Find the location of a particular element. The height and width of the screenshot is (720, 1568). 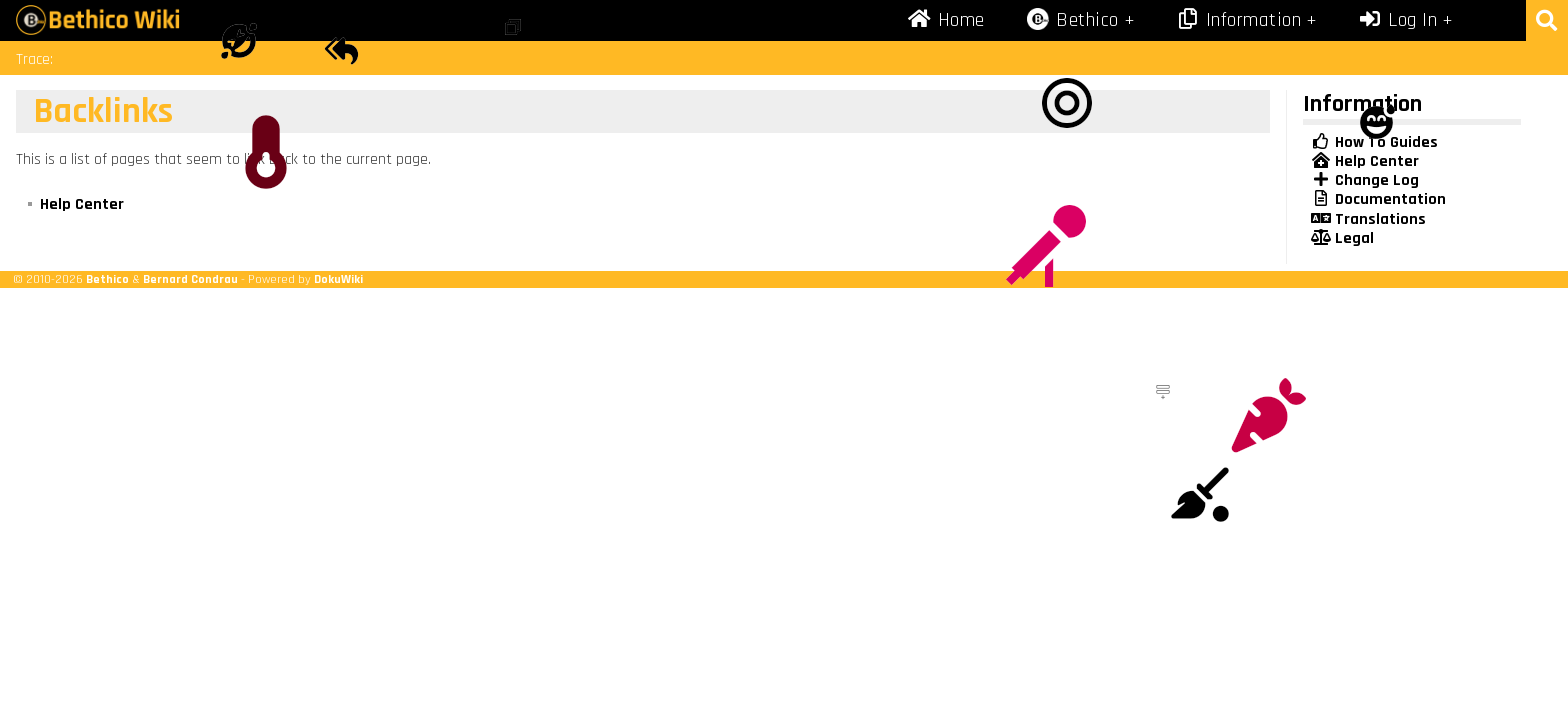

add a new row at the bottom is located at coordinates (1163, 391).